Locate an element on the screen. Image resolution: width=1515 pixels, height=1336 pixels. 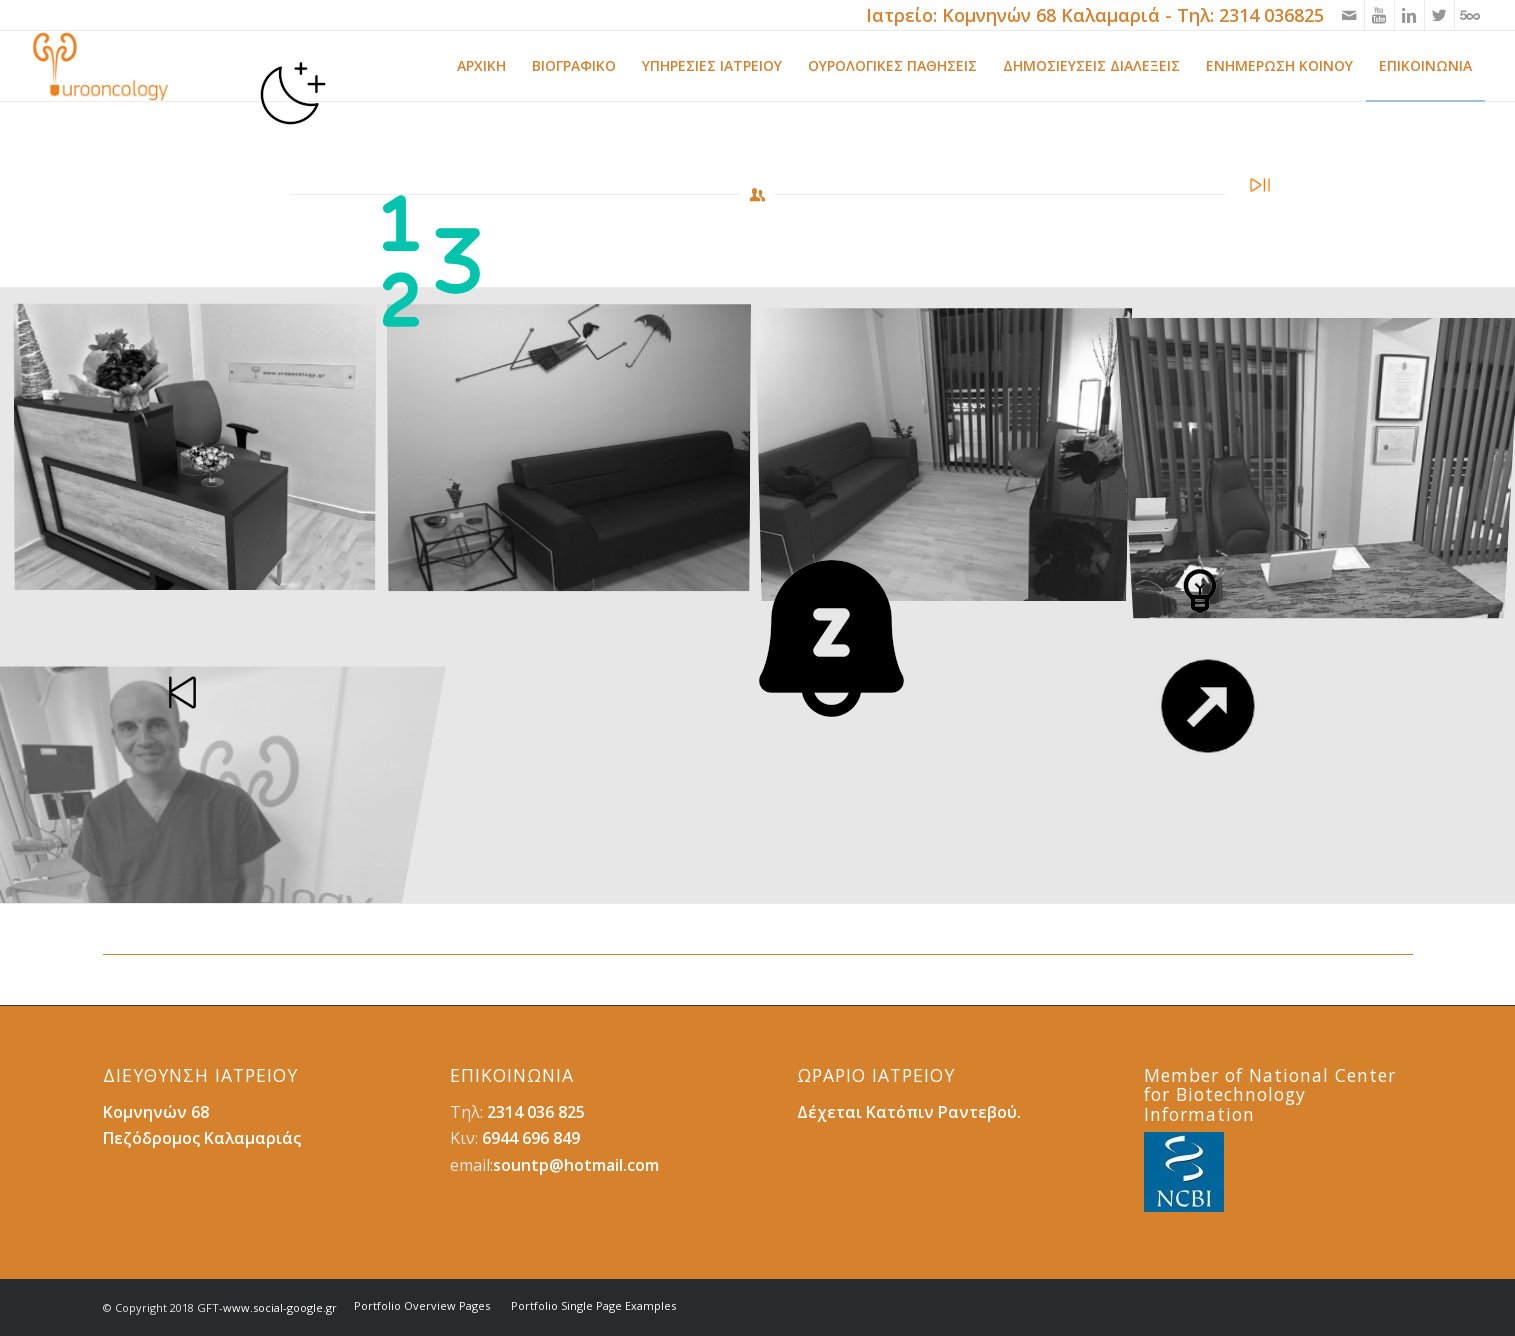
toggle between play and pause for media playback is located at coordinates (1260, 185).